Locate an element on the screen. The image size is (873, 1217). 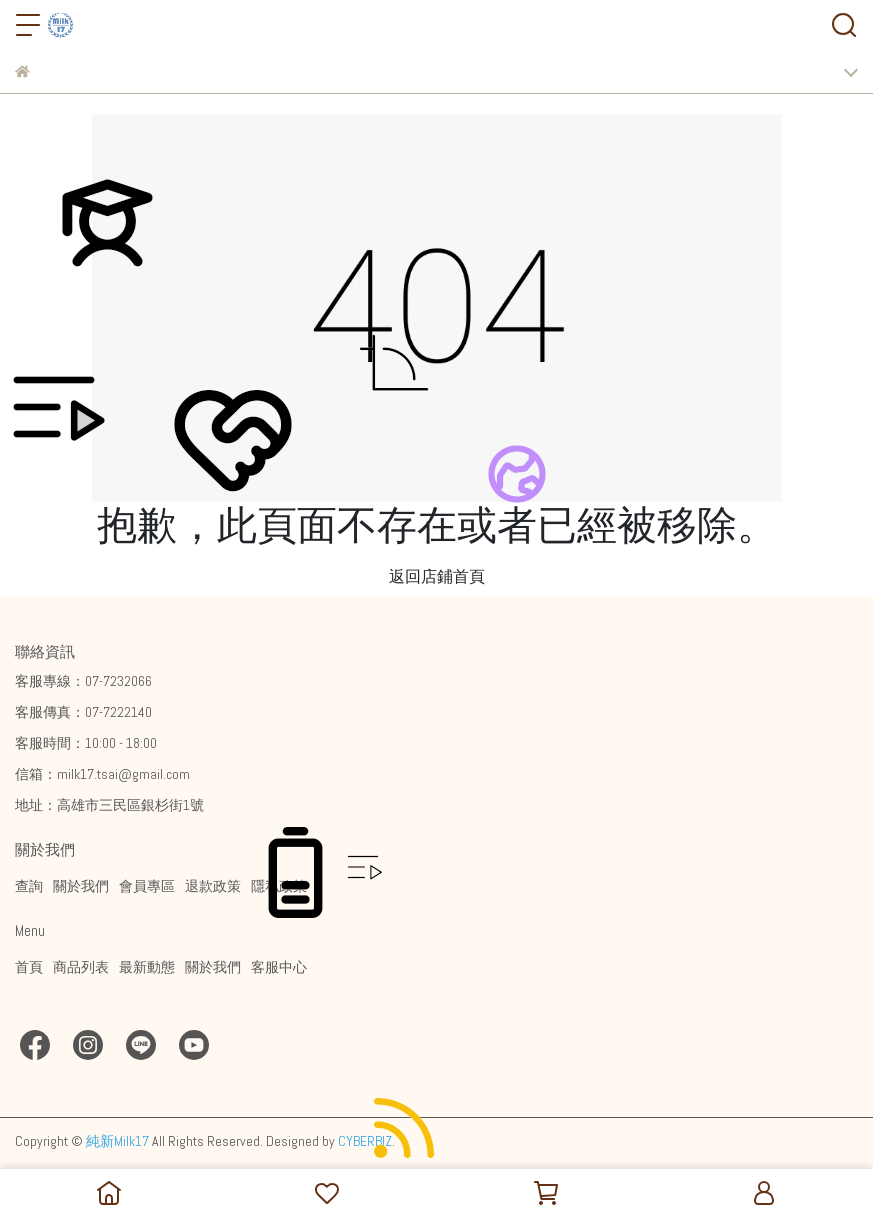
view playback queue is located at coordinates (363, 867).